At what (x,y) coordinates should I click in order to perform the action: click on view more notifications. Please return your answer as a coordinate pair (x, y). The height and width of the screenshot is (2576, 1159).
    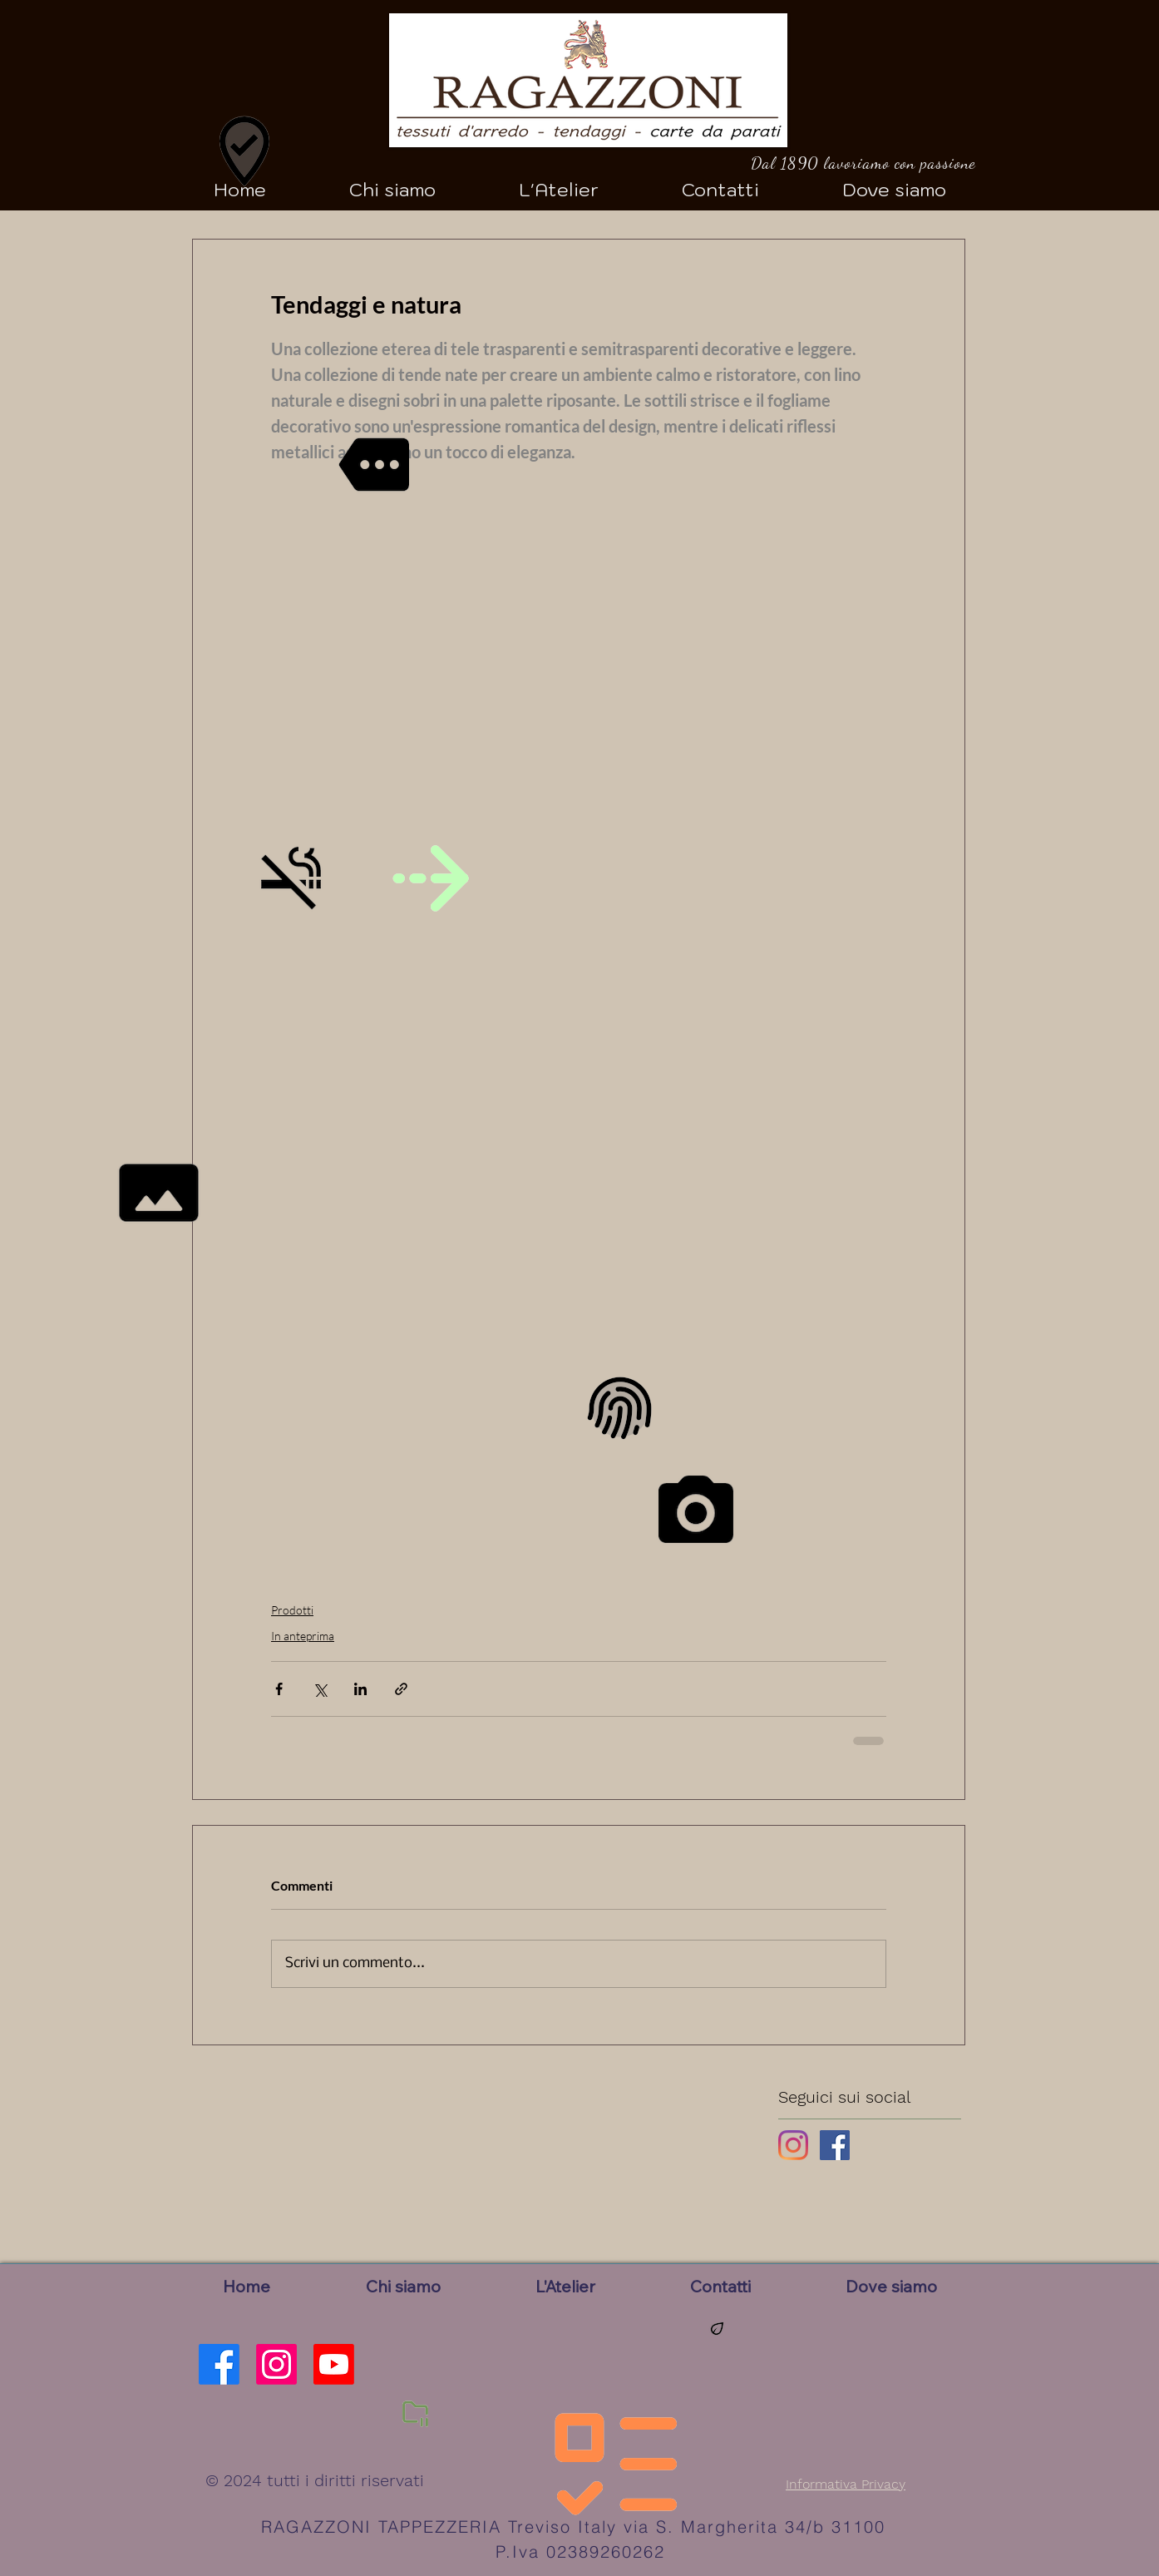
    Looking at the image, I should click on (373, 464).